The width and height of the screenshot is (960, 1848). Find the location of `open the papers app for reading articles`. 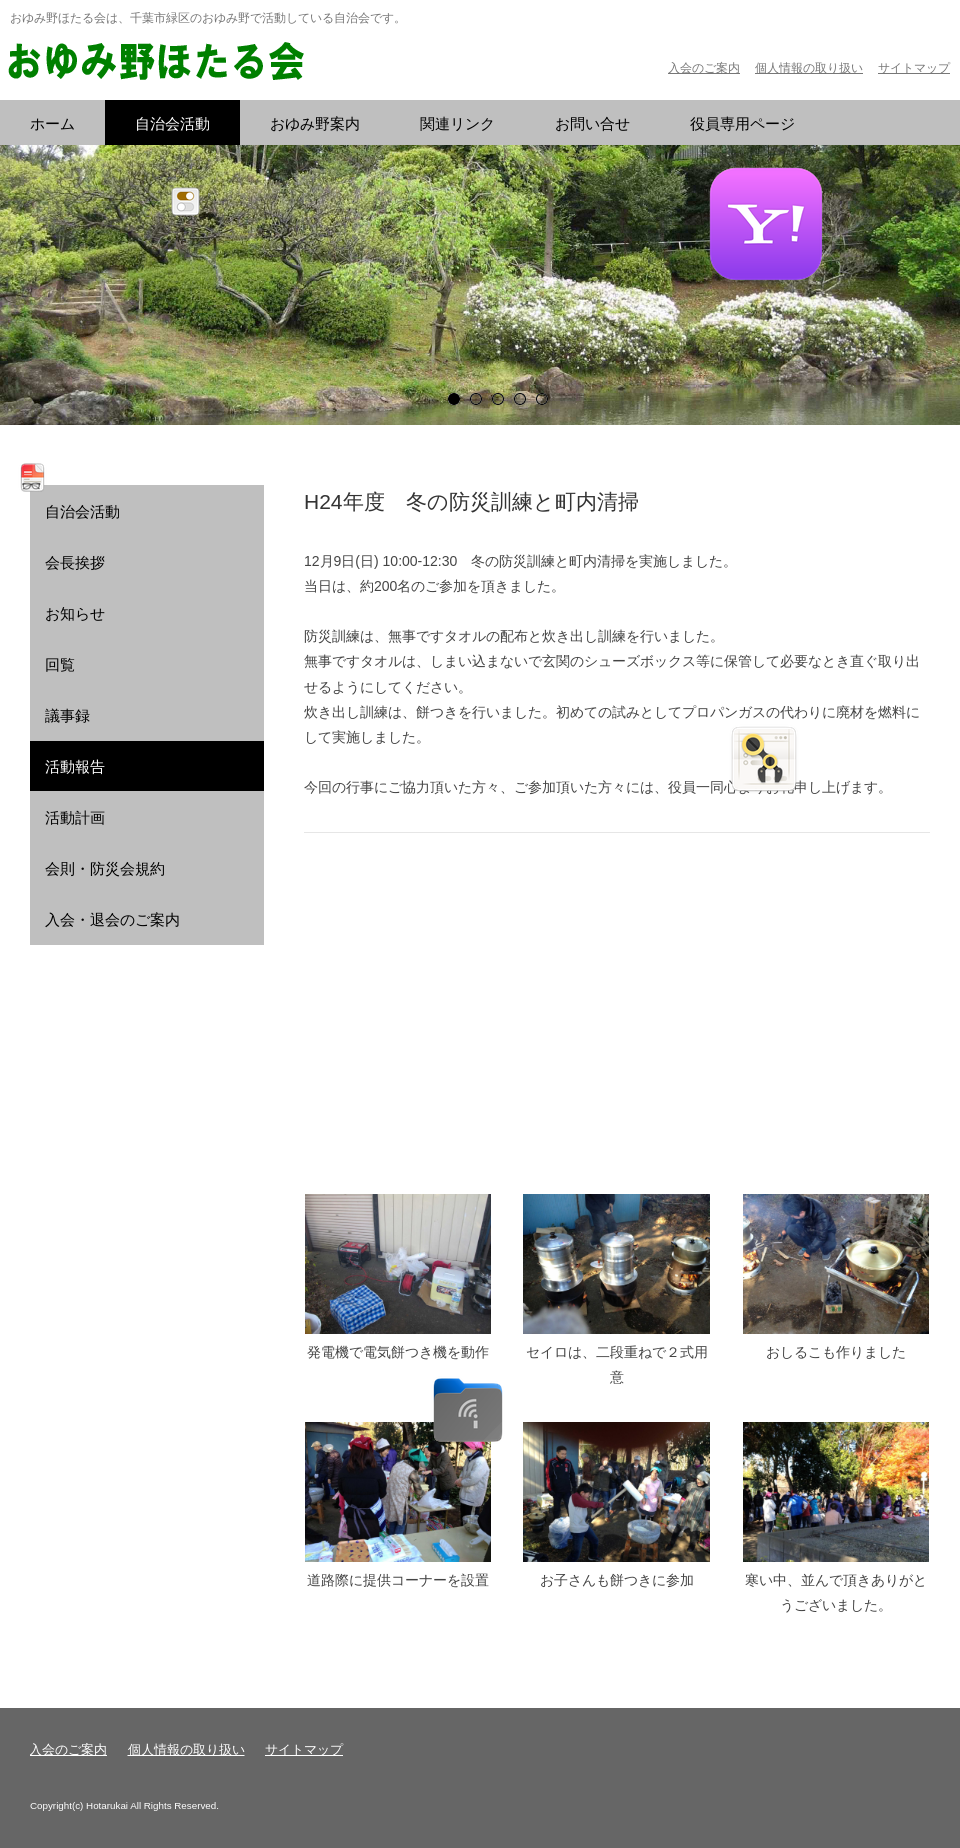

open the papers app for reading articles is located at coordinates (32, 477).